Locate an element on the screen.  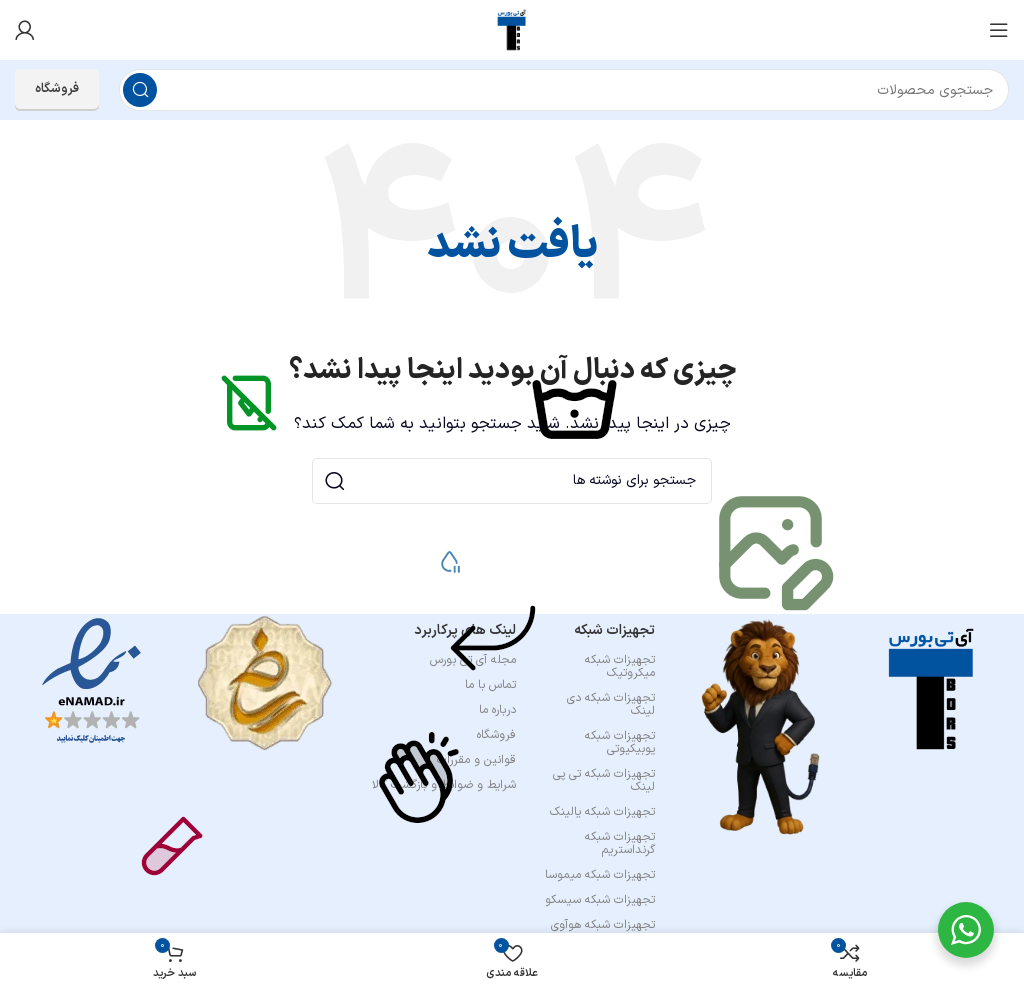
playing cards disabled or unavailable is located at coordinates (249, 403).